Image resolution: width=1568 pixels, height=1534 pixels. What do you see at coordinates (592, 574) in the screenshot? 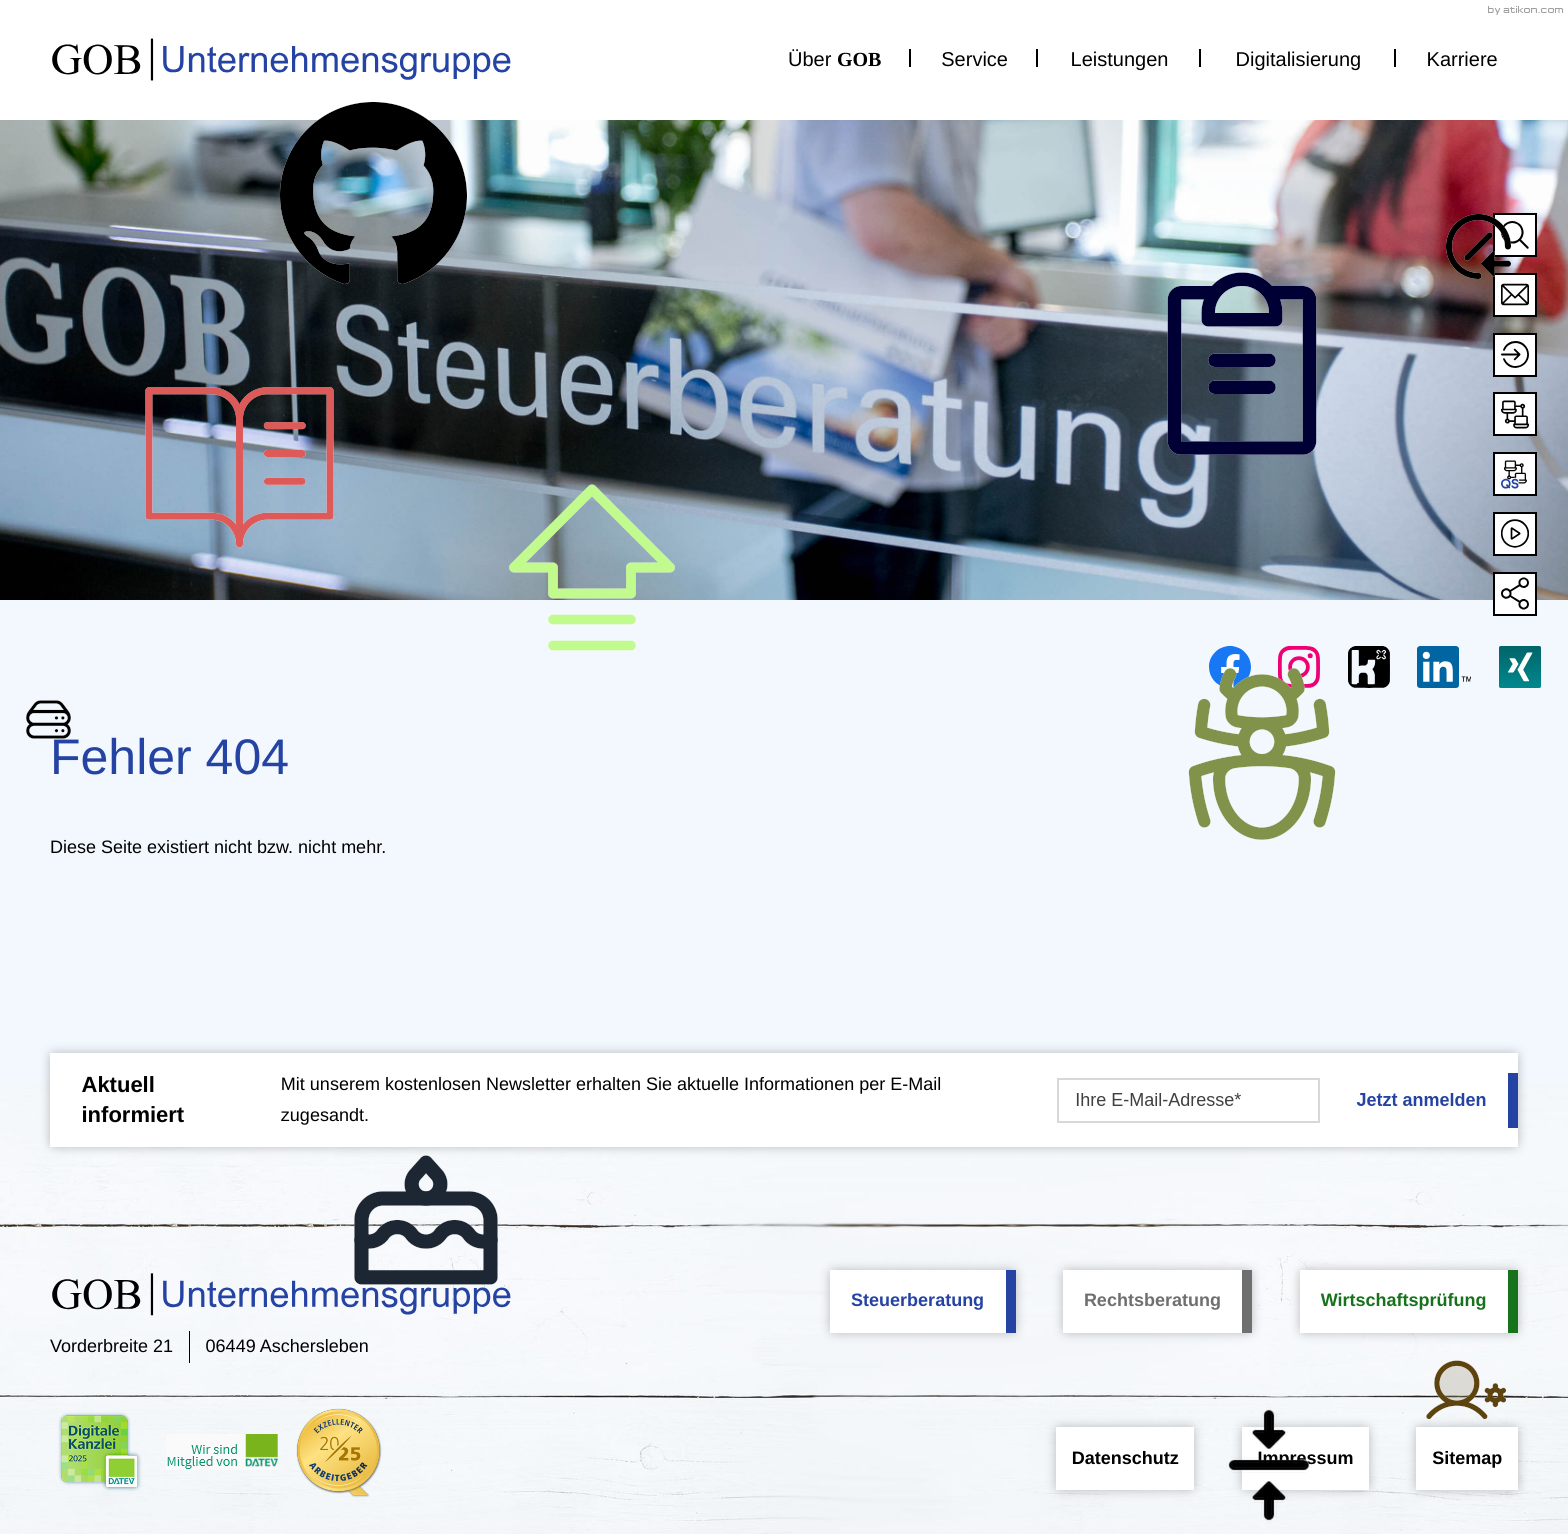
I see `upload file or content` at bounding box center [592, 574].